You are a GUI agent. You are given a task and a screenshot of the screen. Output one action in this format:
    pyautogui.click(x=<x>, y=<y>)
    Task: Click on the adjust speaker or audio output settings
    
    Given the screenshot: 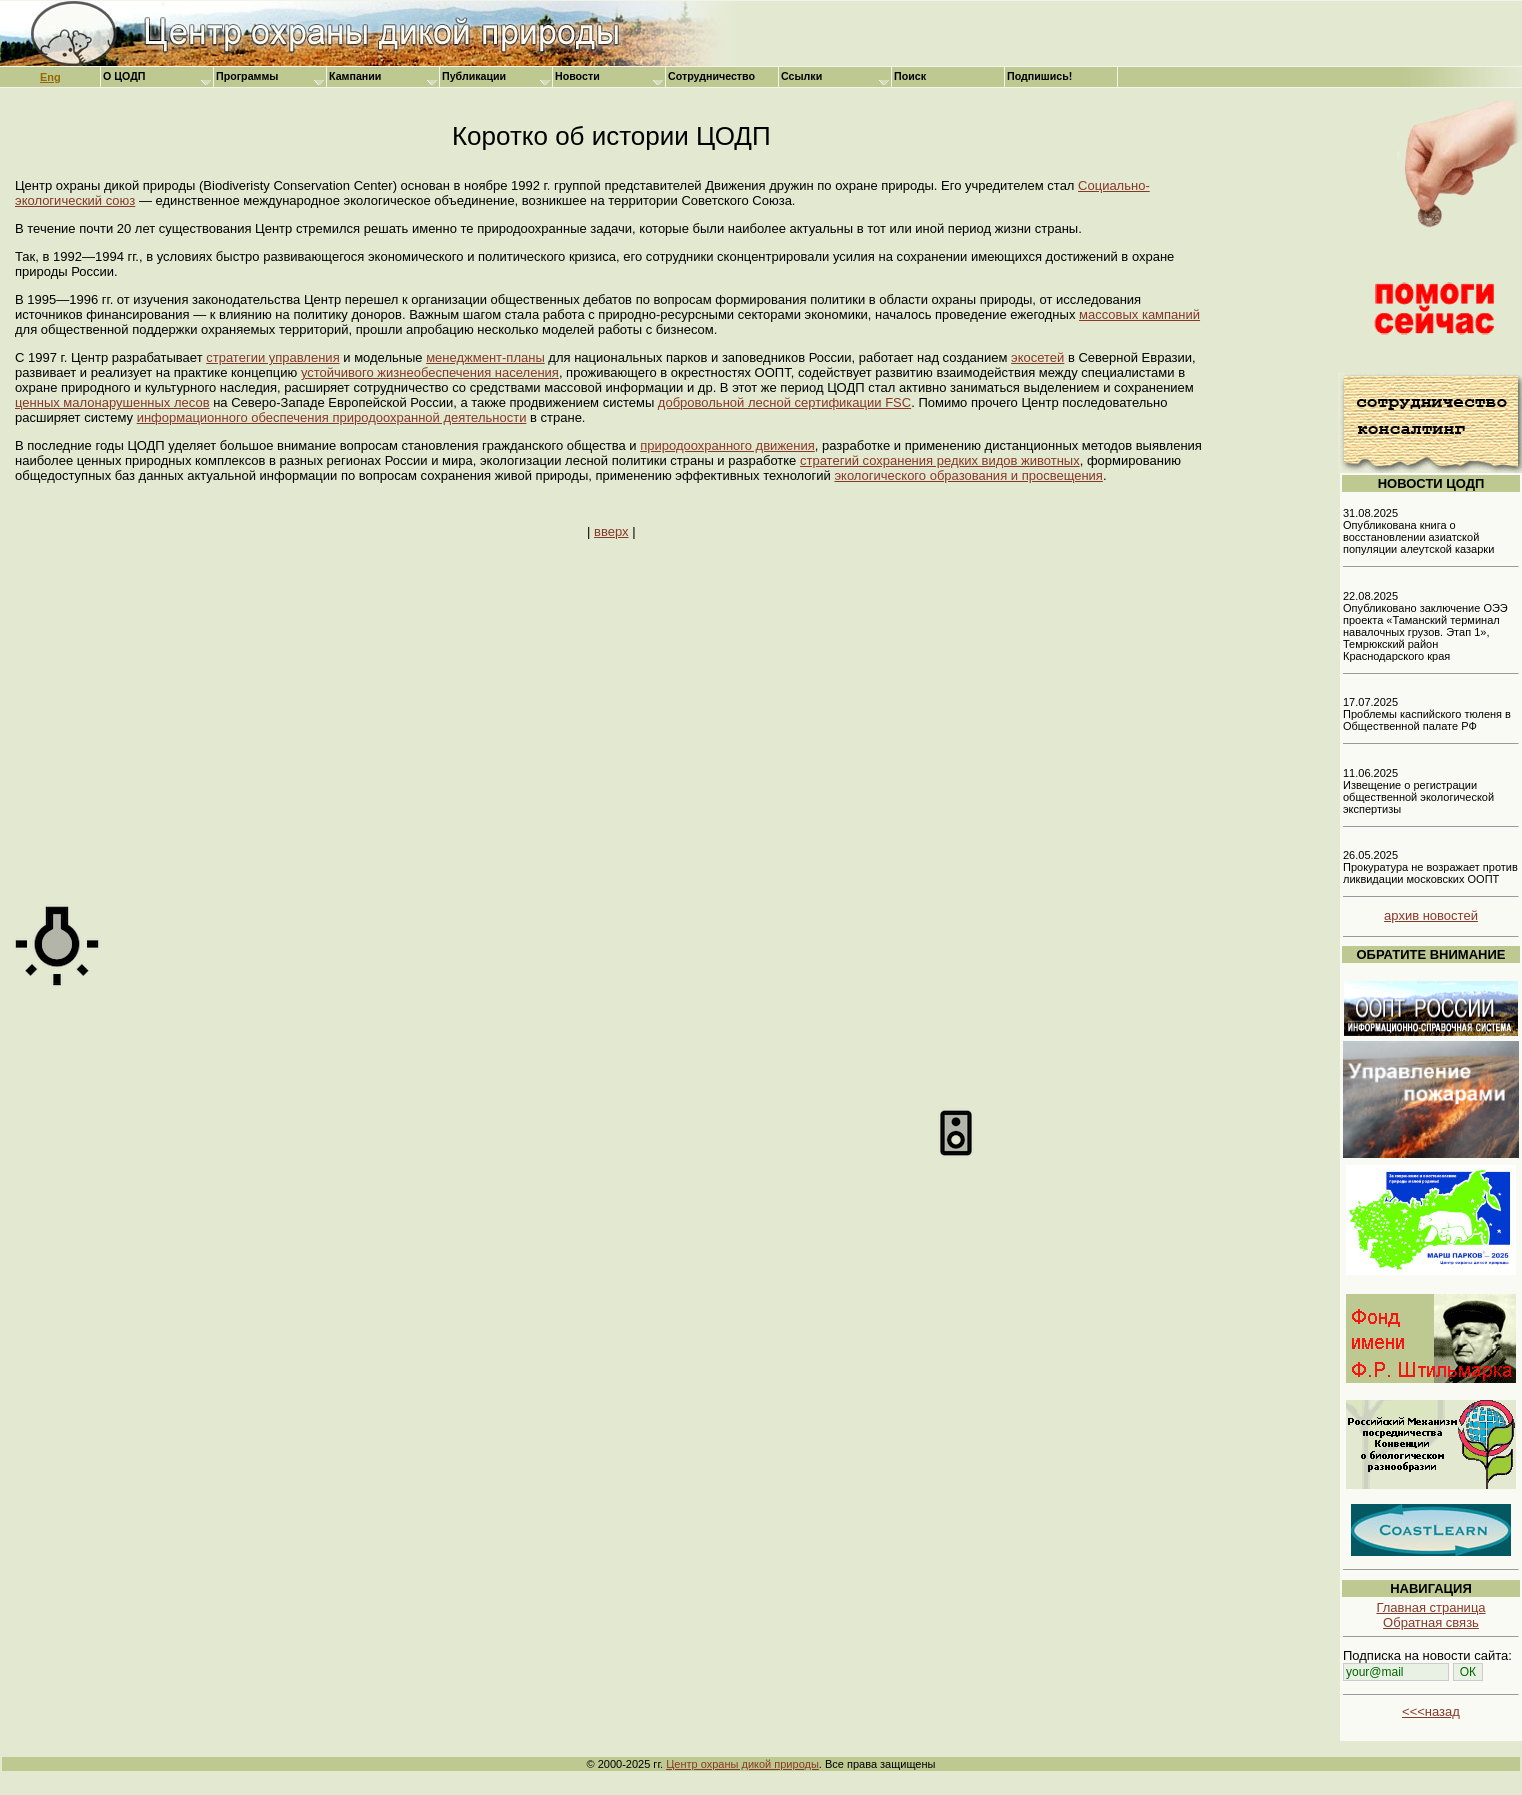 What is the action you would take?
    pyautogui.click(x=956, y=1133)
    